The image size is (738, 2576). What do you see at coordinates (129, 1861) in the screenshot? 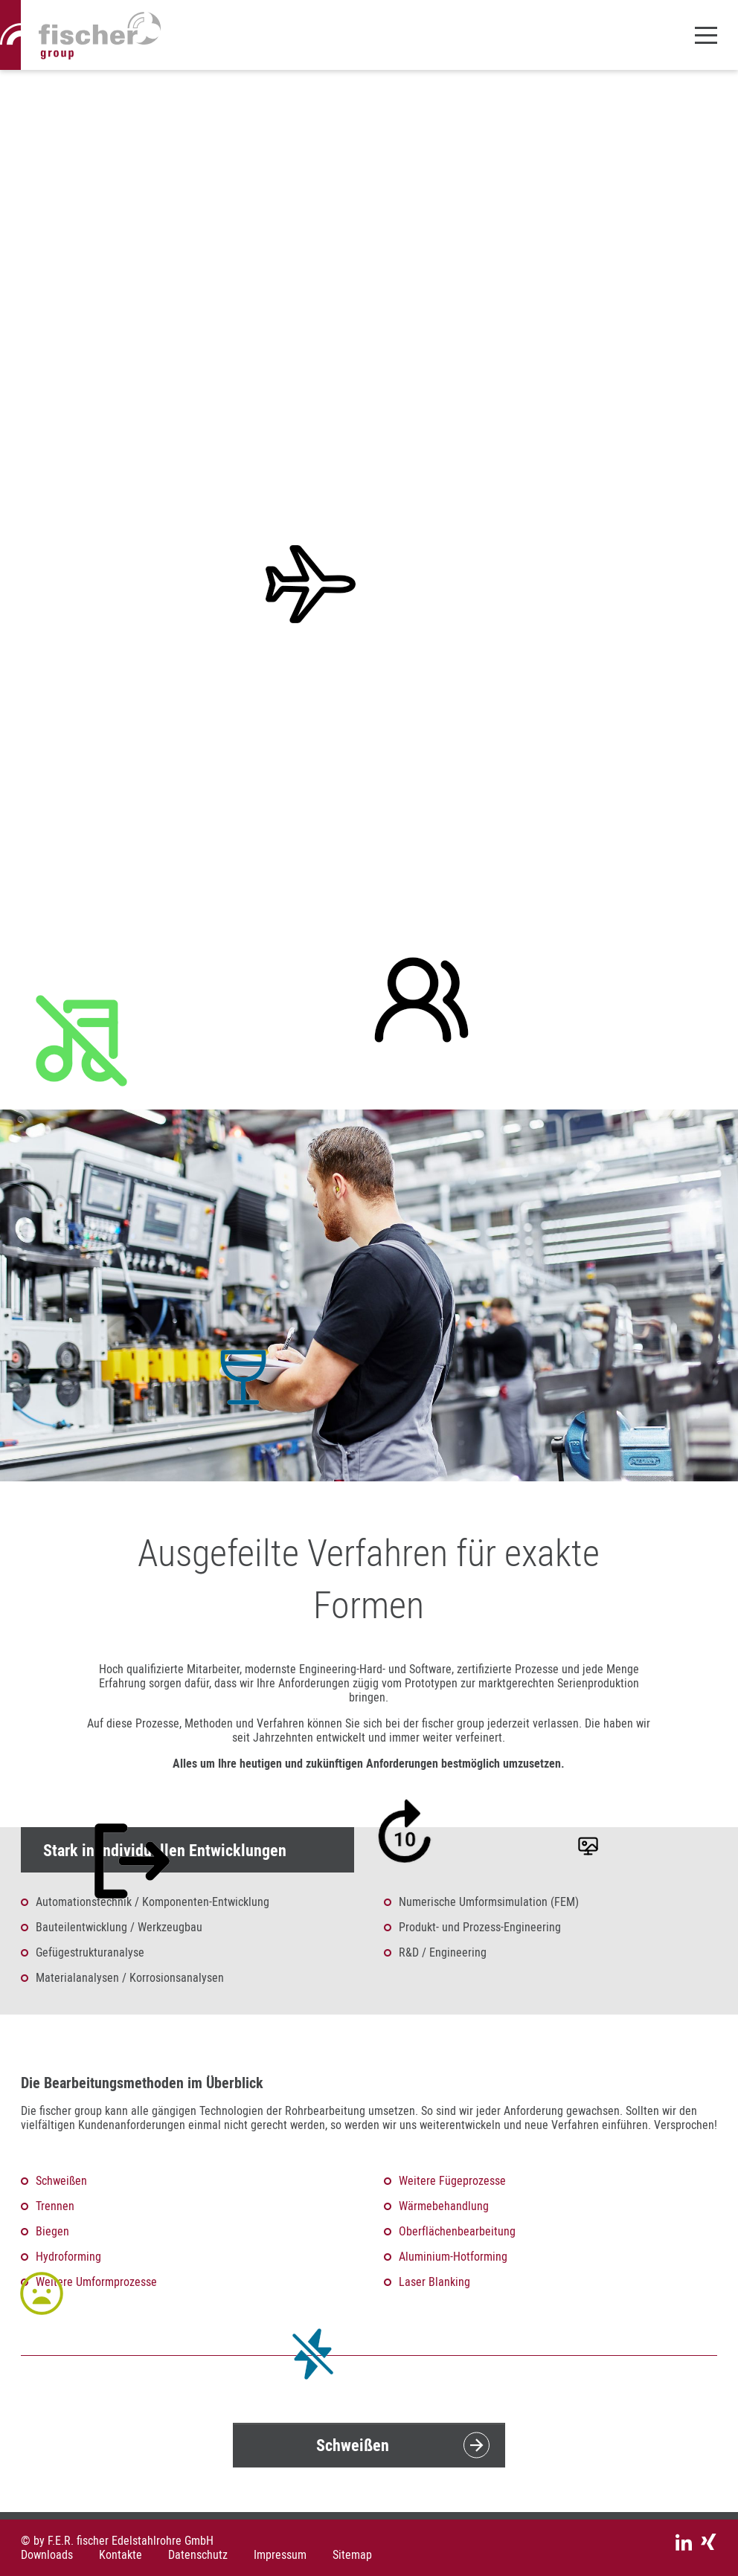
I see `sign out of your account` at bounding box center [129, 1861].